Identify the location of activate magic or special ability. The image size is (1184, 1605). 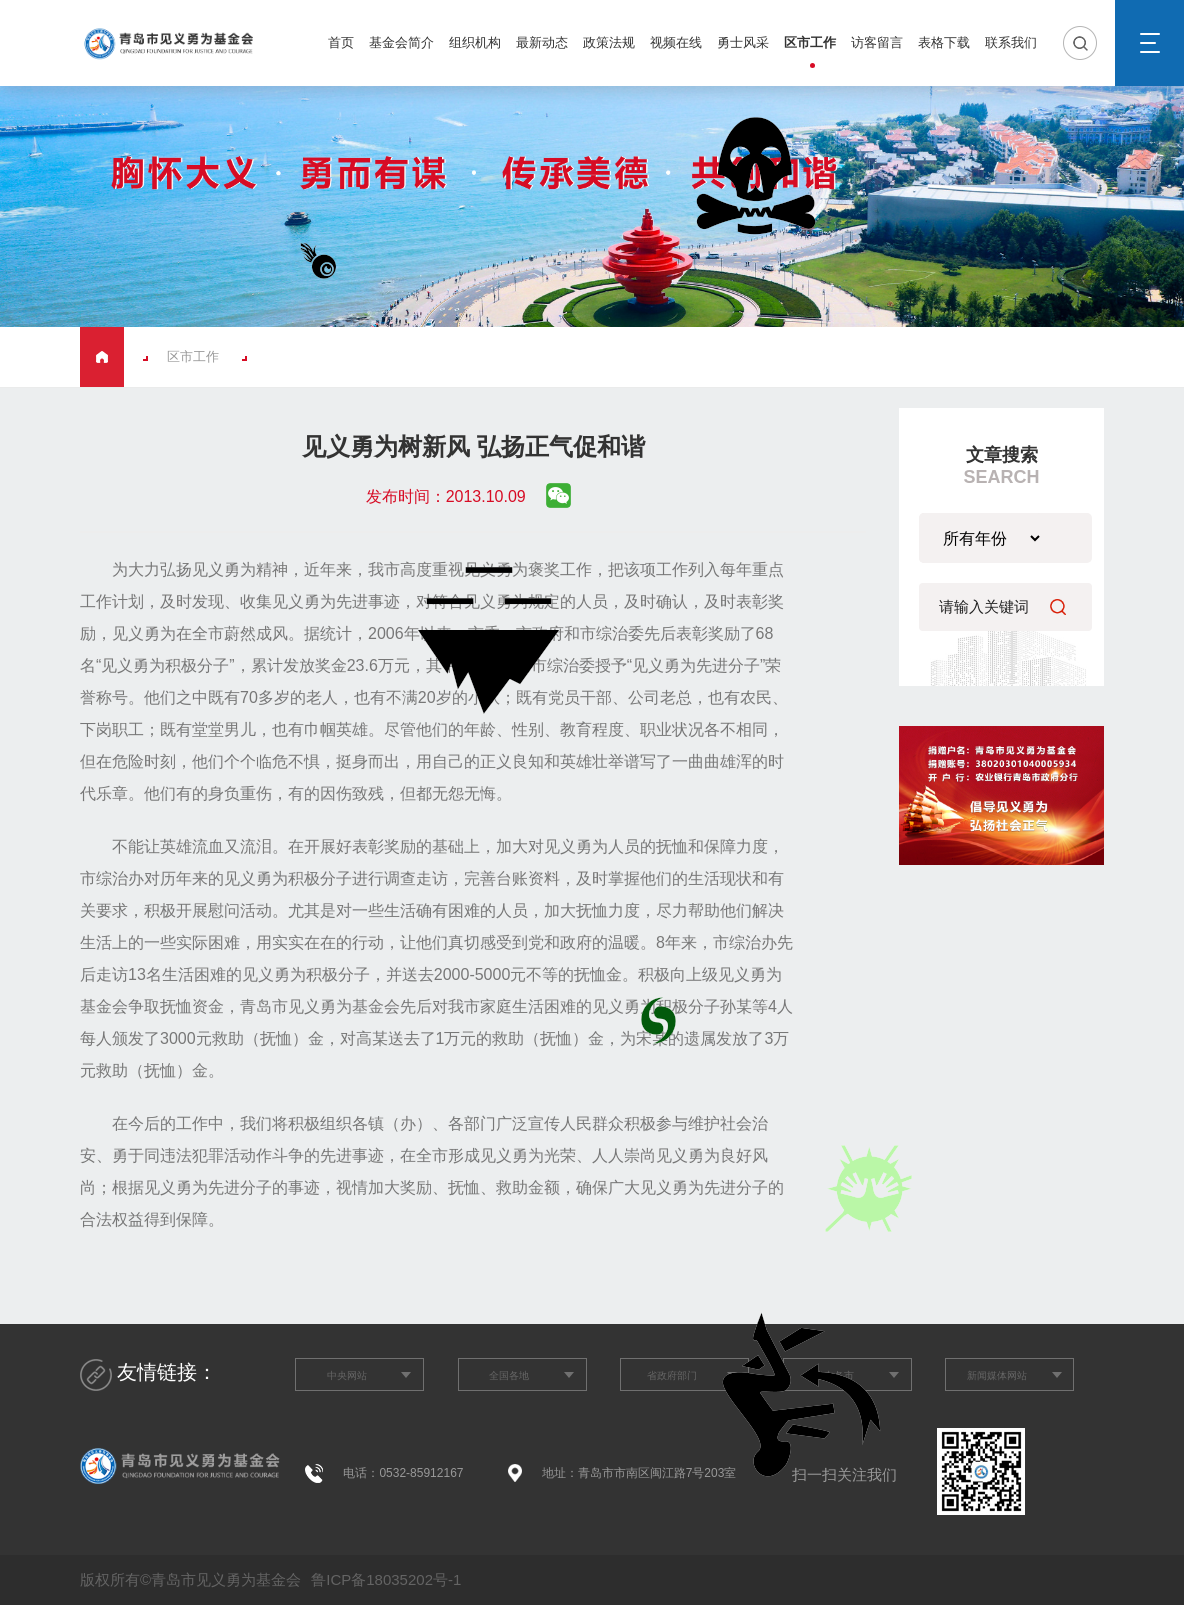
(868, 1188).